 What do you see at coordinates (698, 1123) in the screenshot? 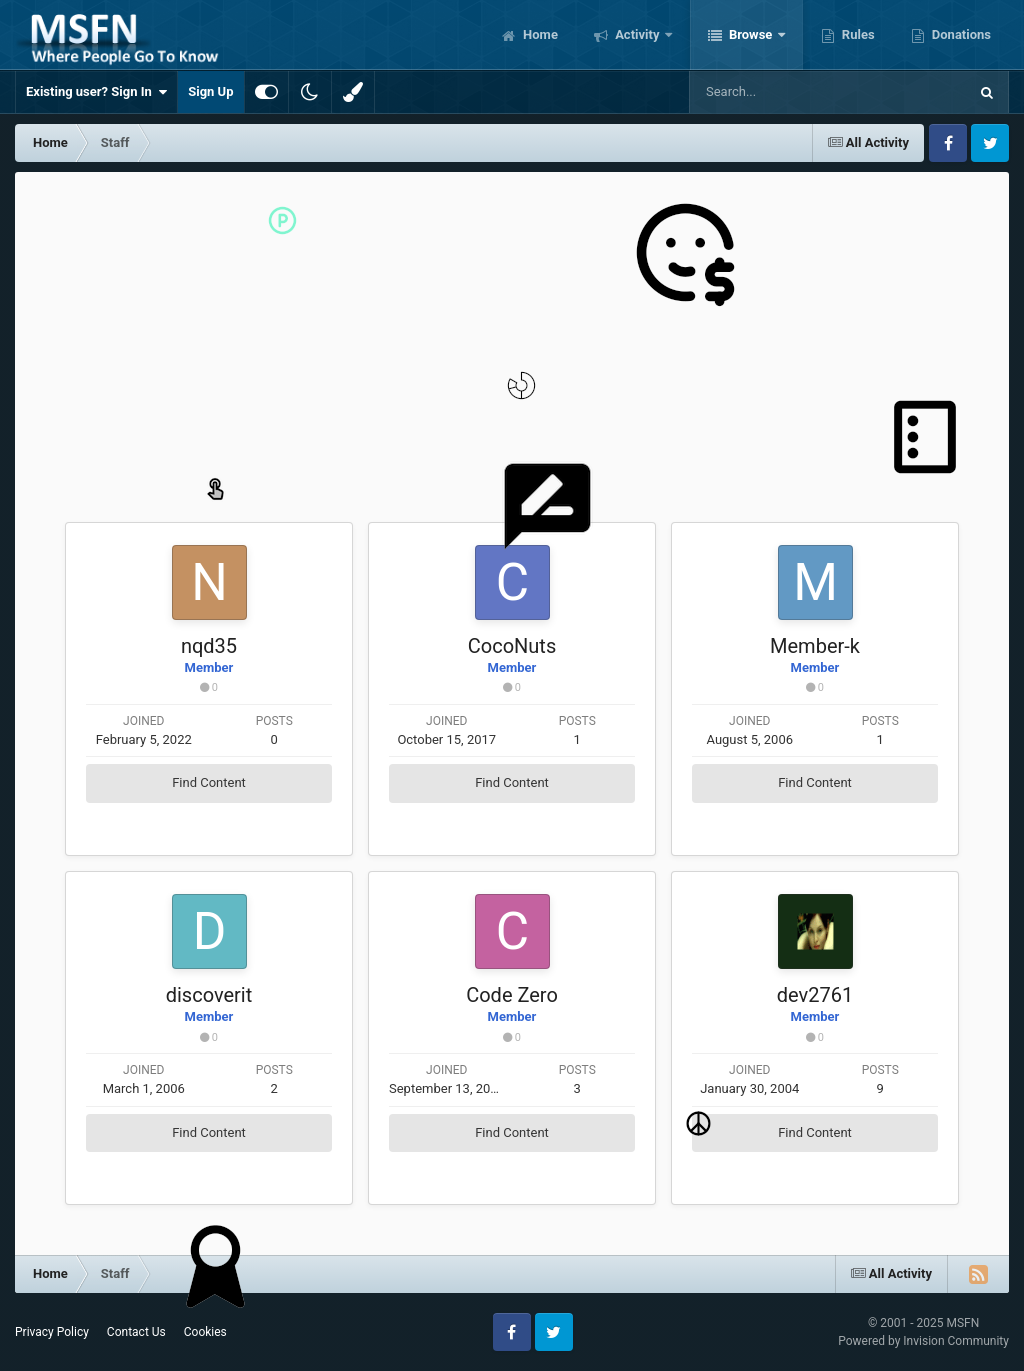
I see `peace symbol or anti-war indicator` at bounding box center [698, 1123].